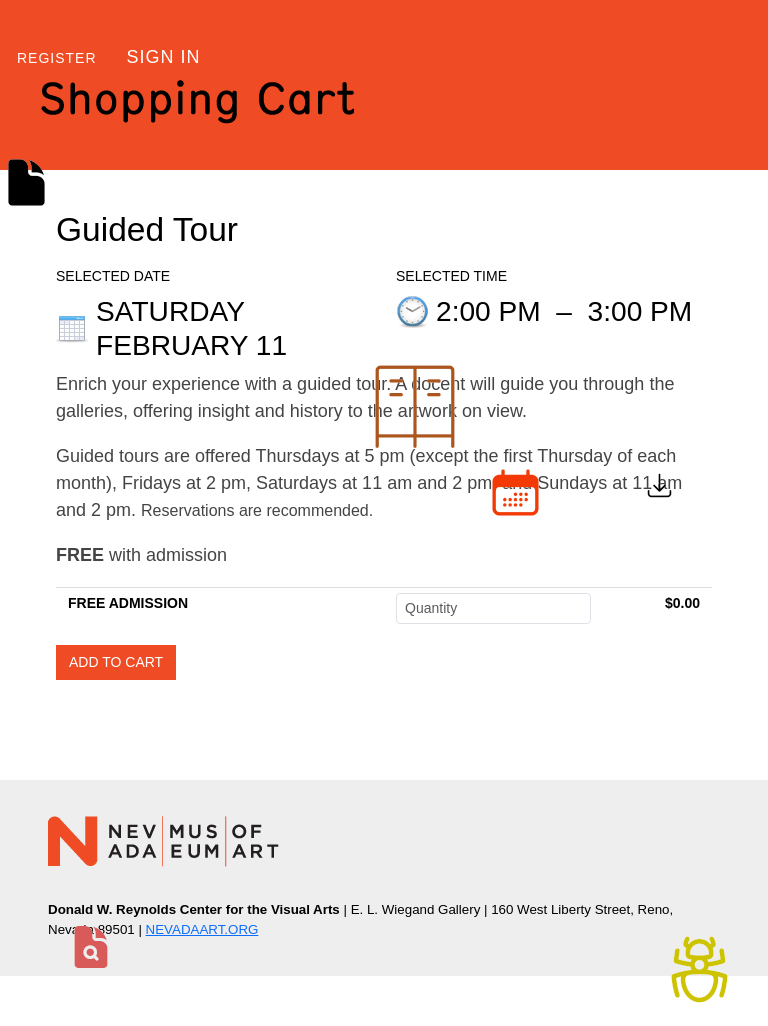 Image resolution: width=768 pixels, height=1026 pixels. What do you see at coordinates (26, 182) in the screenshot?
I see `view document or file` at bounding box center [26, 182].